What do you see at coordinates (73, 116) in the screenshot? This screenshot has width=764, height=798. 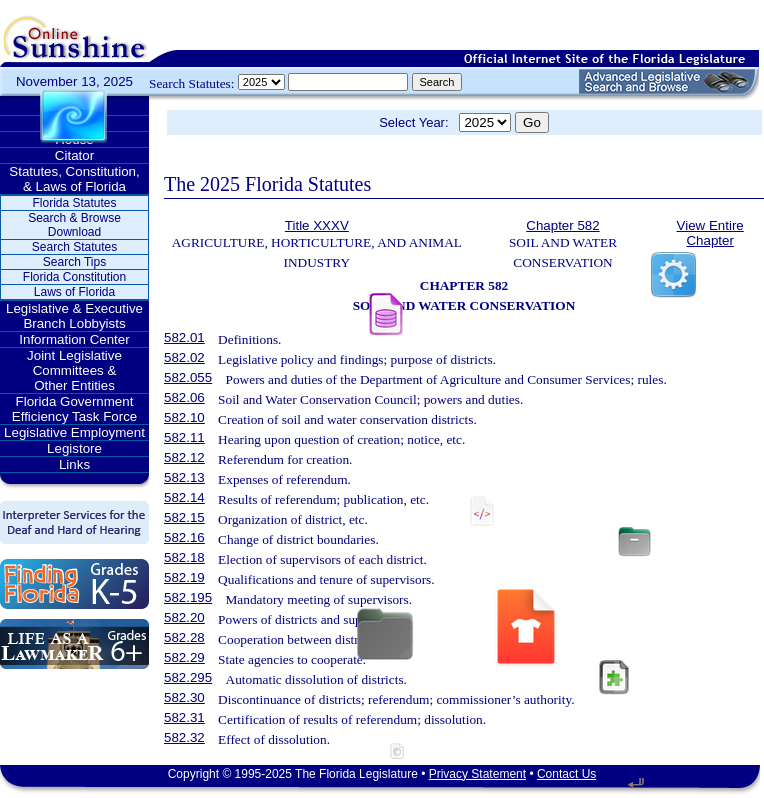 I see `open screen saver settings` at bounding box center [73, 116].